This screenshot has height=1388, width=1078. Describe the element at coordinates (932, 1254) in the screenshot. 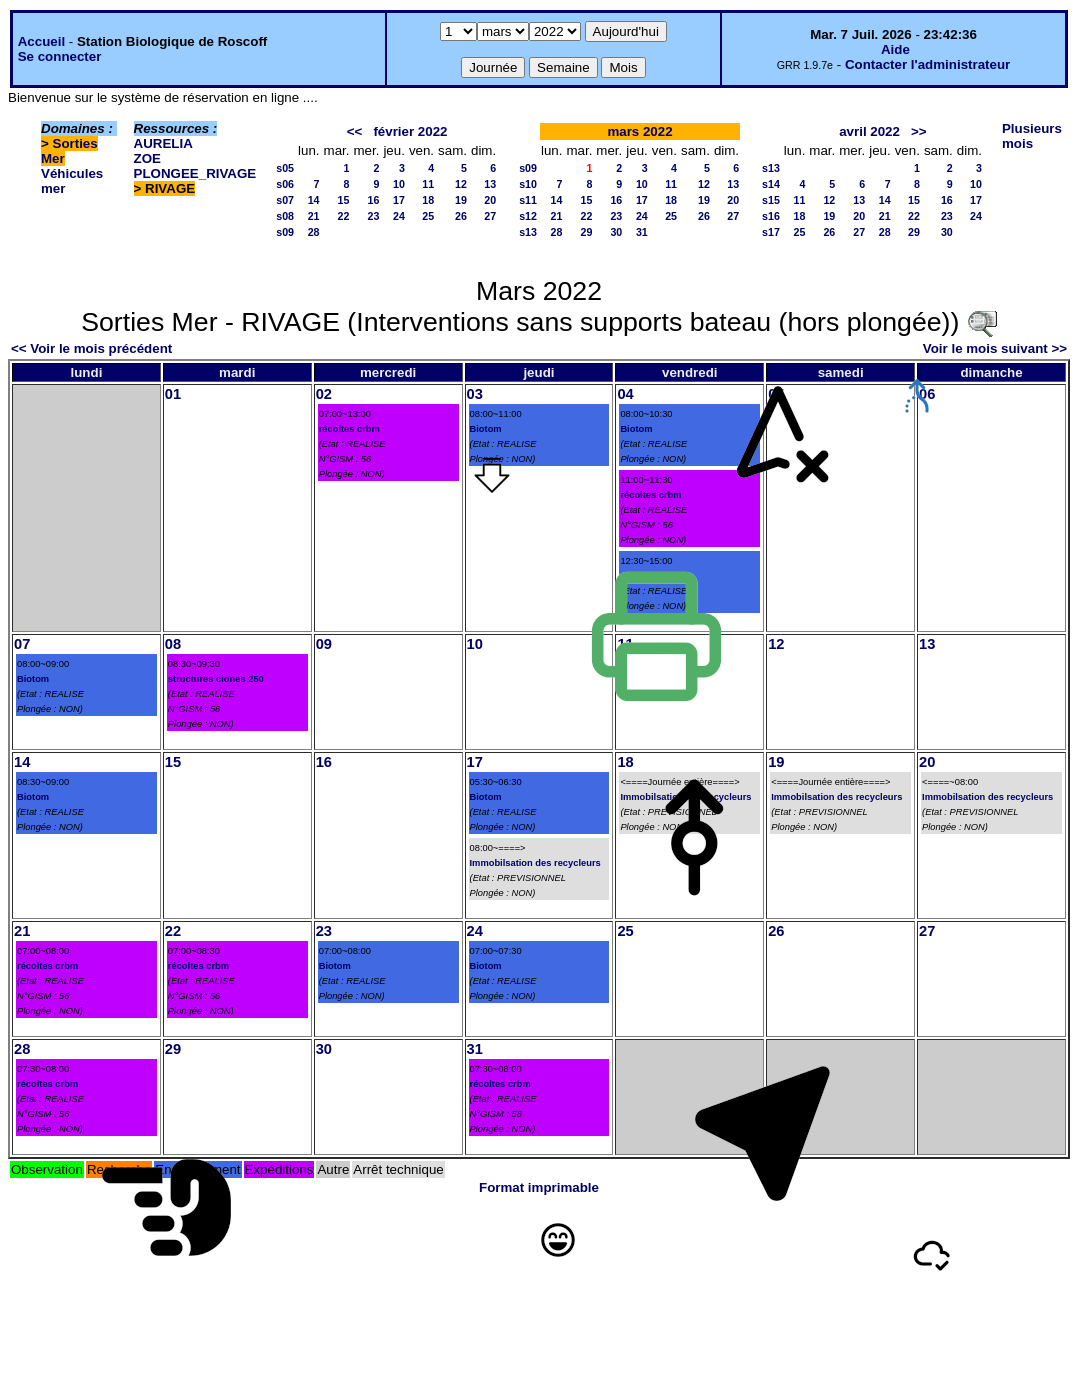

I see `file successfully uploaded to cloud storage` at that location.